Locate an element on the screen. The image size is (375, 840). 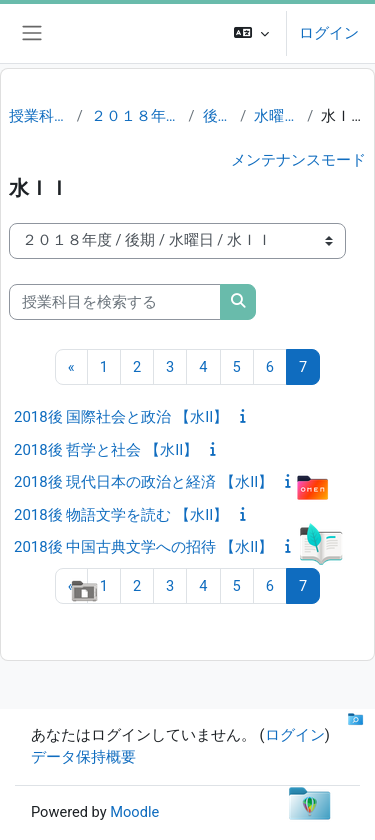
open folder containing CorelDRAW files is located at coordinates (309, 804).